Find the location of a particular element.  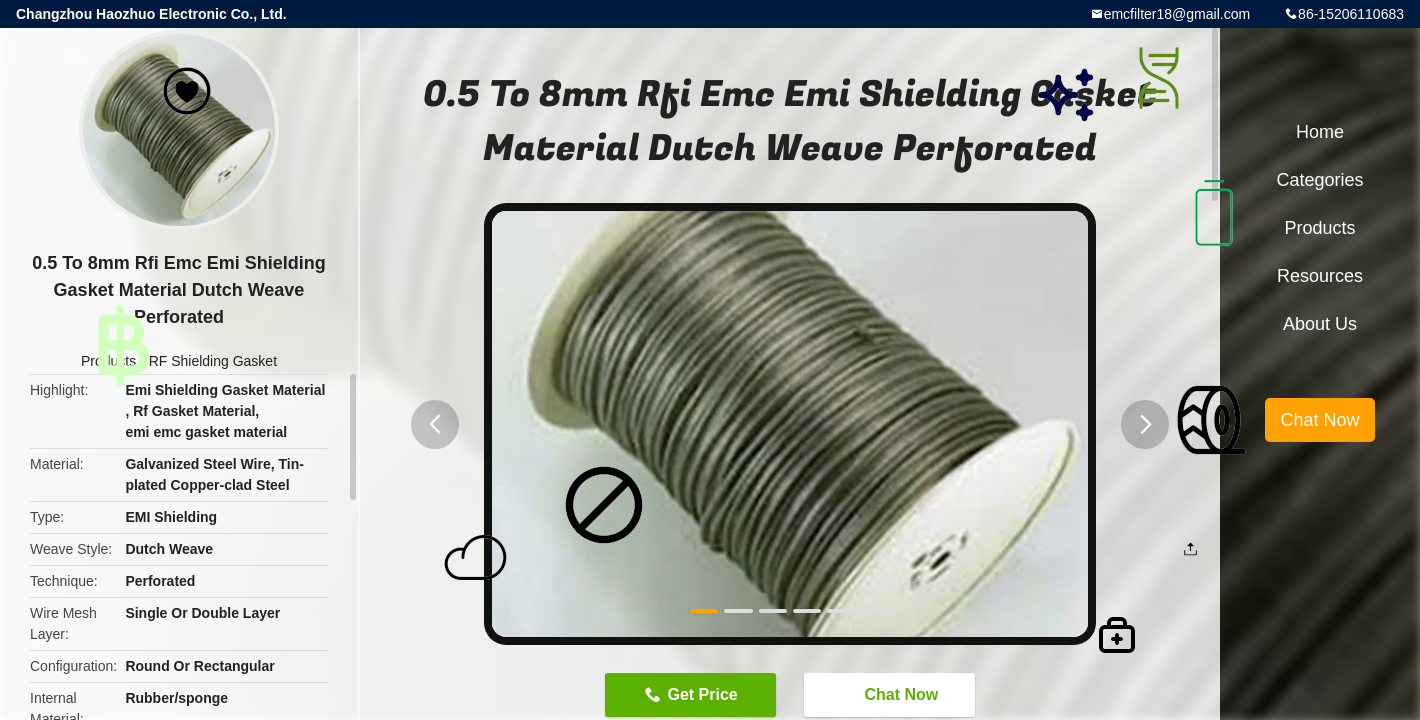

indicates AI-generated or enhanced content is located at coordinates (1067, 95).